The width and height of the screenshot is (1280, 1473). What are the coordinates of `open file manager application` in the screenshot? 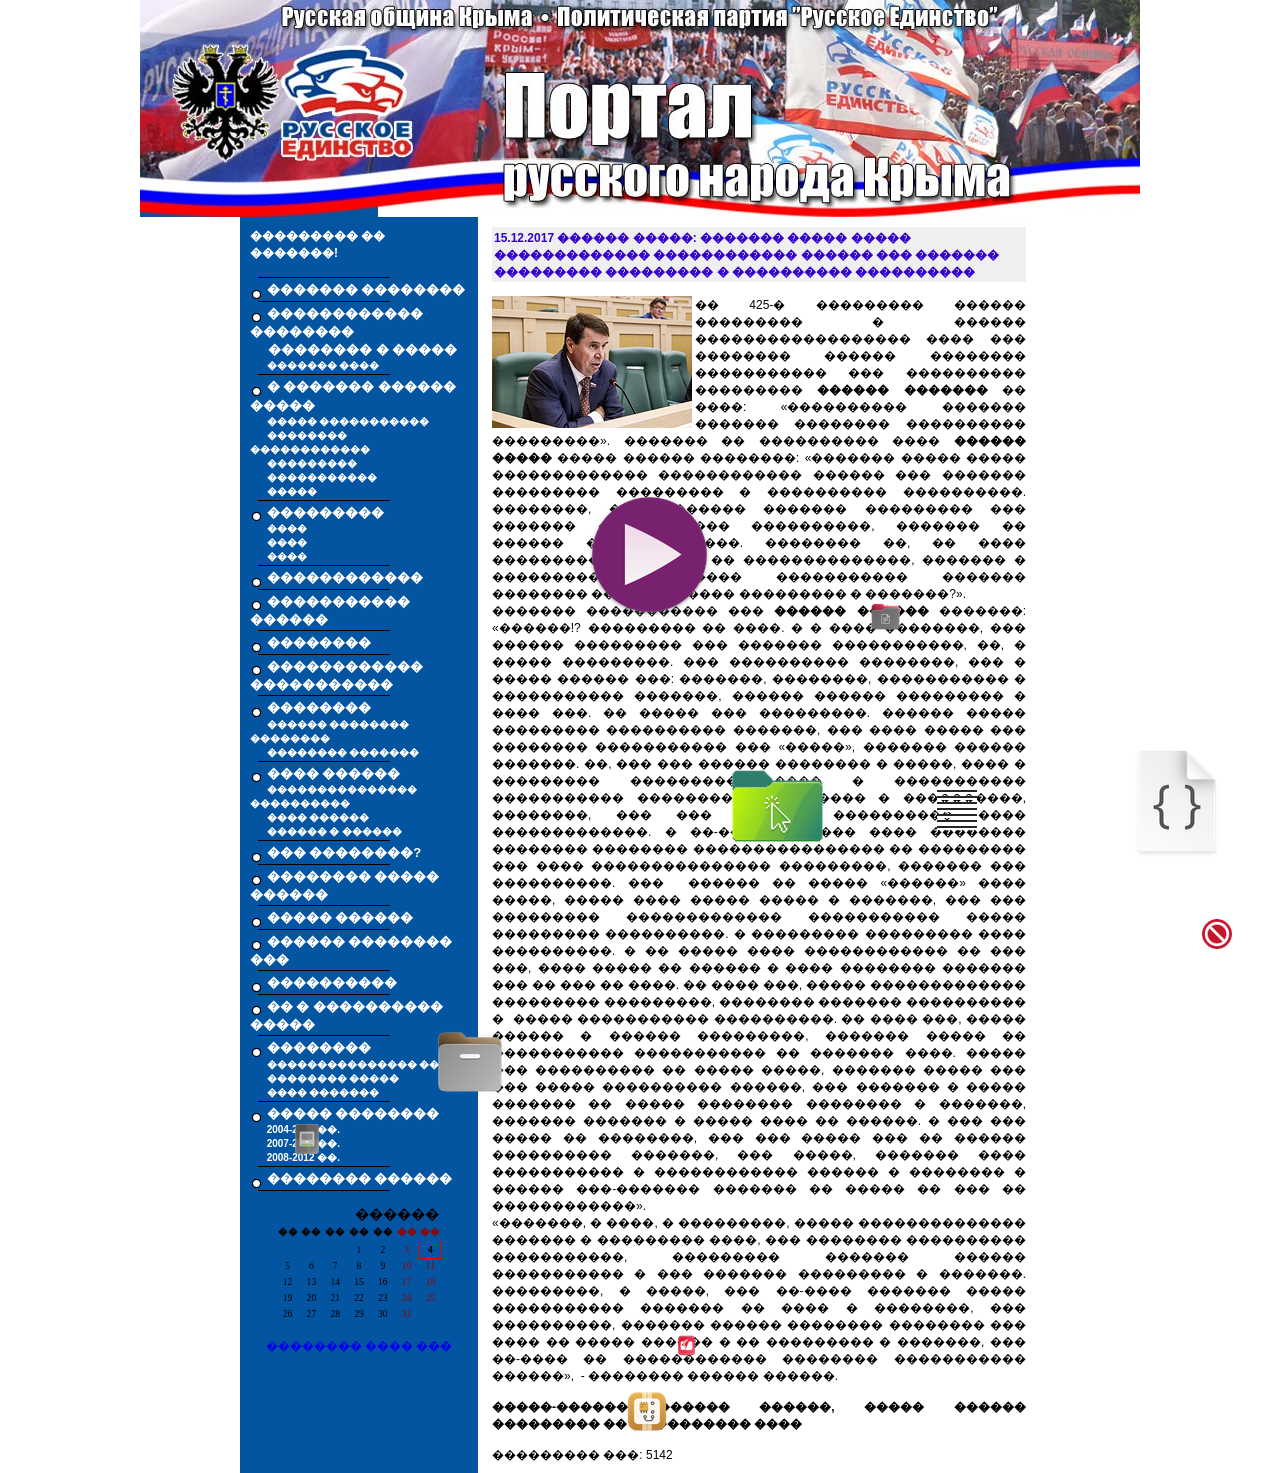 It's located at (470, 1062).